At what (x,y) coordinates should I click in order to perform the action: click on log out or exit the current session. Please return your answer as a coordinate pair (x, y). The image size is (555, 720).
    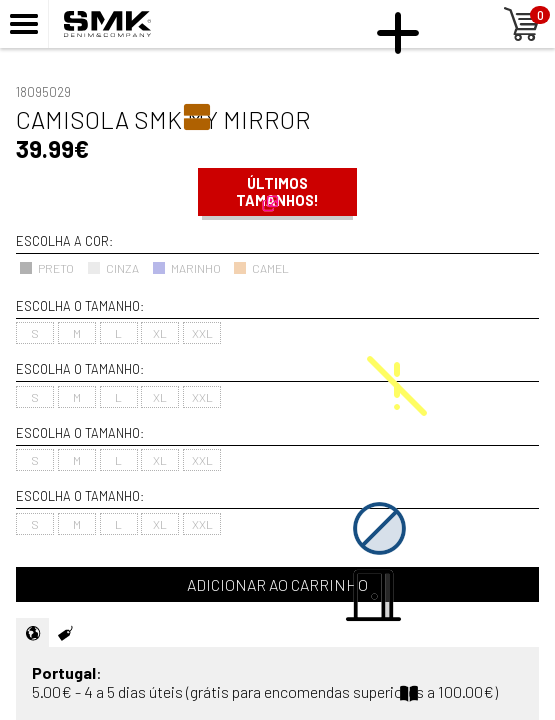
    Looking at the image, I should click on (373, 595).